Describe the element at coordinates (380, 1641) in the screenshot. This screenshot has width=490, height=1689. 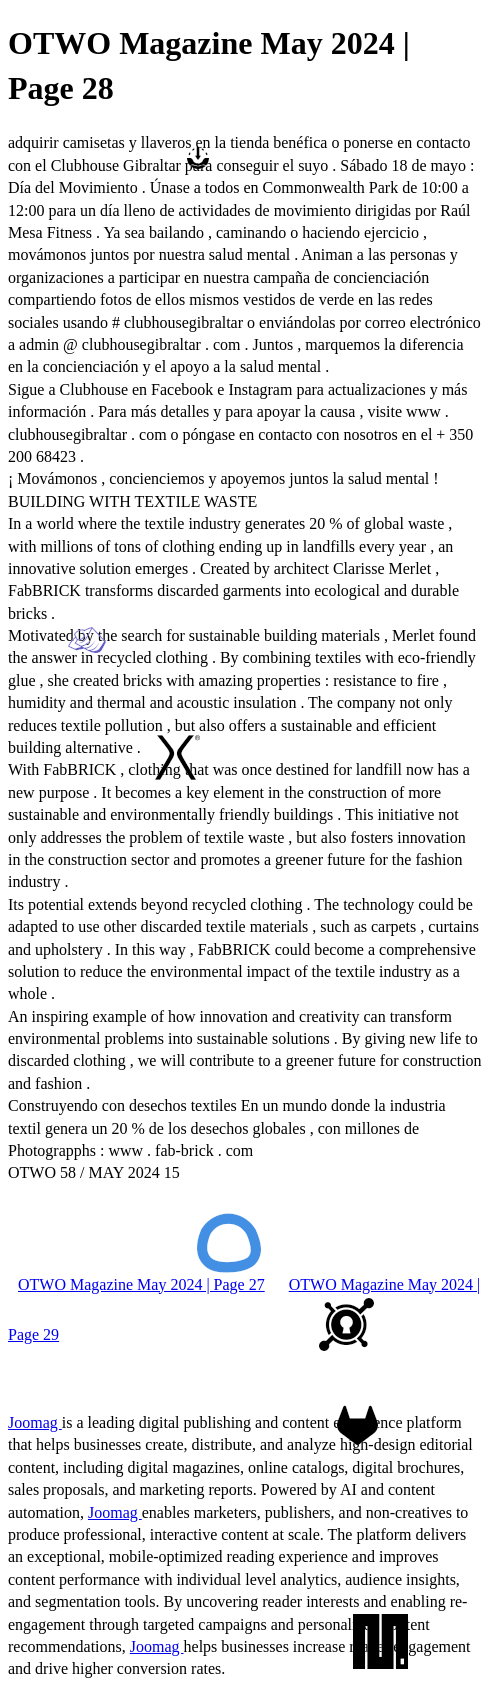
I see `micropython programming language logo` at that location.